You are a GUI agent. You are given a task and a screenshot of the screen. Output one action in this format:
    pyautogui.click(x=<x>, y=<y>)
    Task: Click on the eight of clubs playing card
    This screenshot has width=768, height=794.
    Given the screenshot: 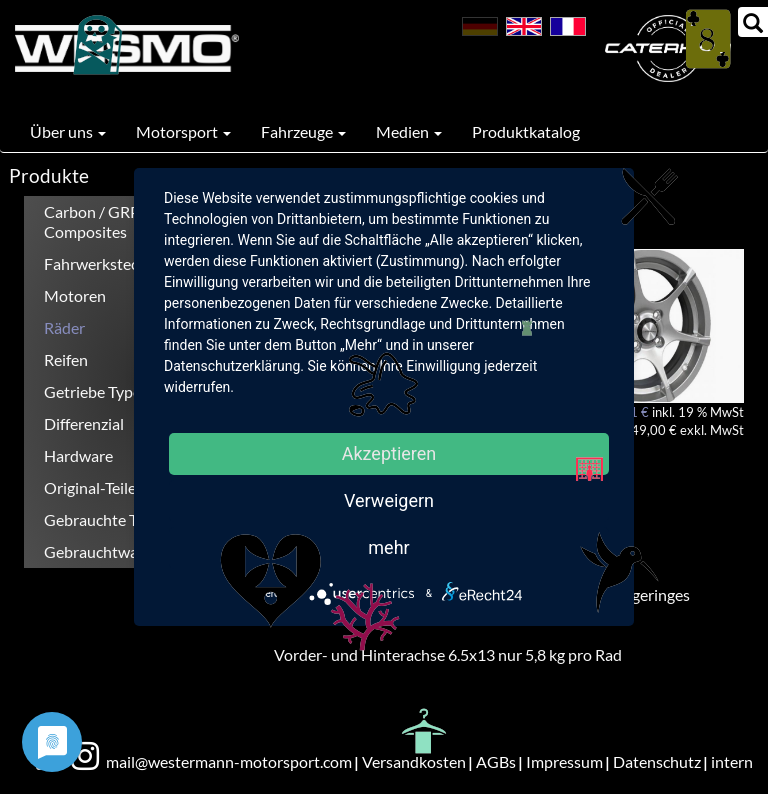 What is the action you would take?
    pyautogui.click(x=708, y=39)
    